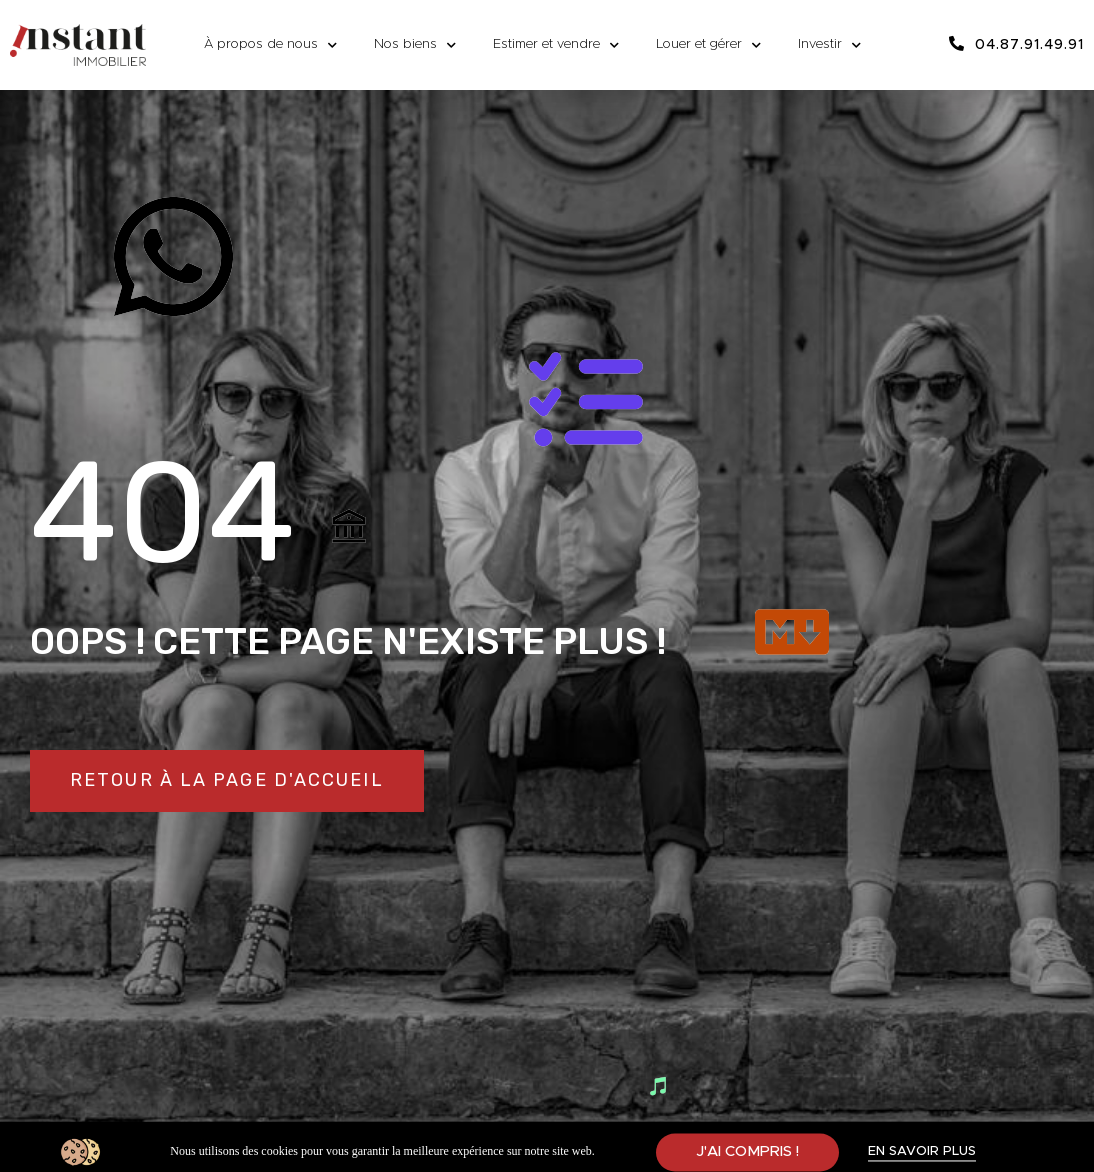 The height and width of the screenshot is (1172, 1094). I want to click on open WhatsApp messaging app, so click(173, 256).